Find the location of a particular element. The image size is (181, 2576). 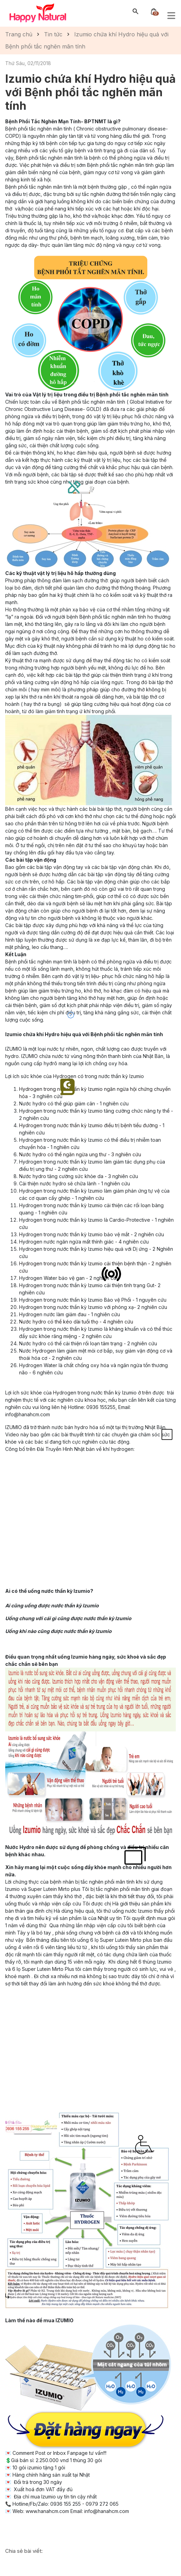

stop media playback is located at coordinates (167, 1434).